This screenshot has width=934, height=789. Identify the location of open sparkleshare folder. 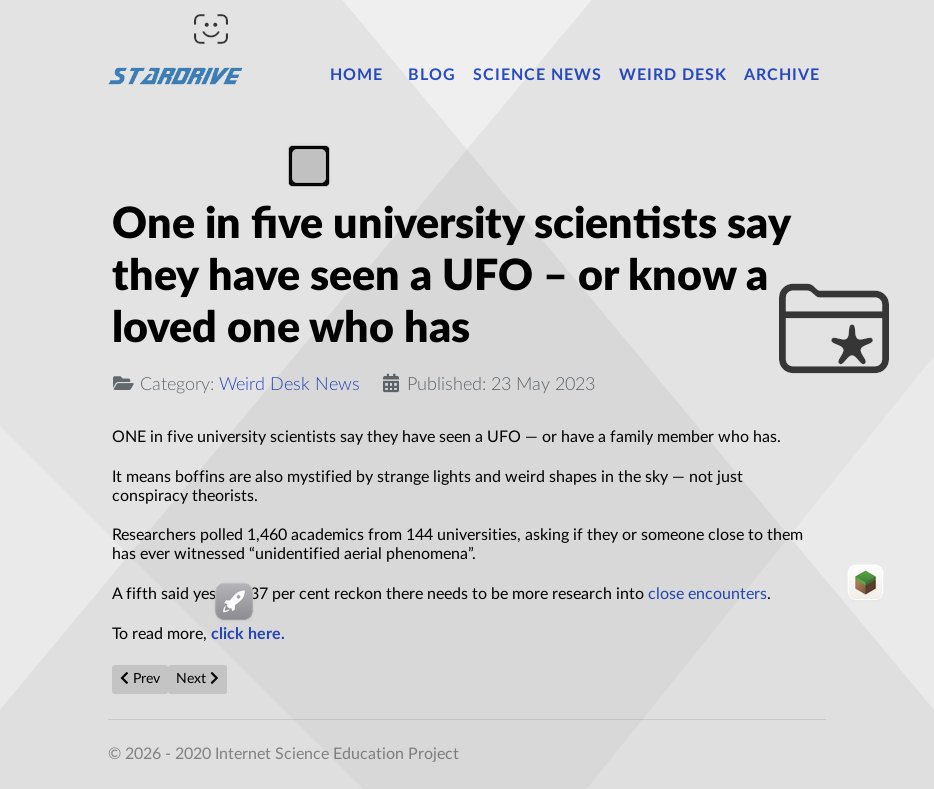
(834, 325).